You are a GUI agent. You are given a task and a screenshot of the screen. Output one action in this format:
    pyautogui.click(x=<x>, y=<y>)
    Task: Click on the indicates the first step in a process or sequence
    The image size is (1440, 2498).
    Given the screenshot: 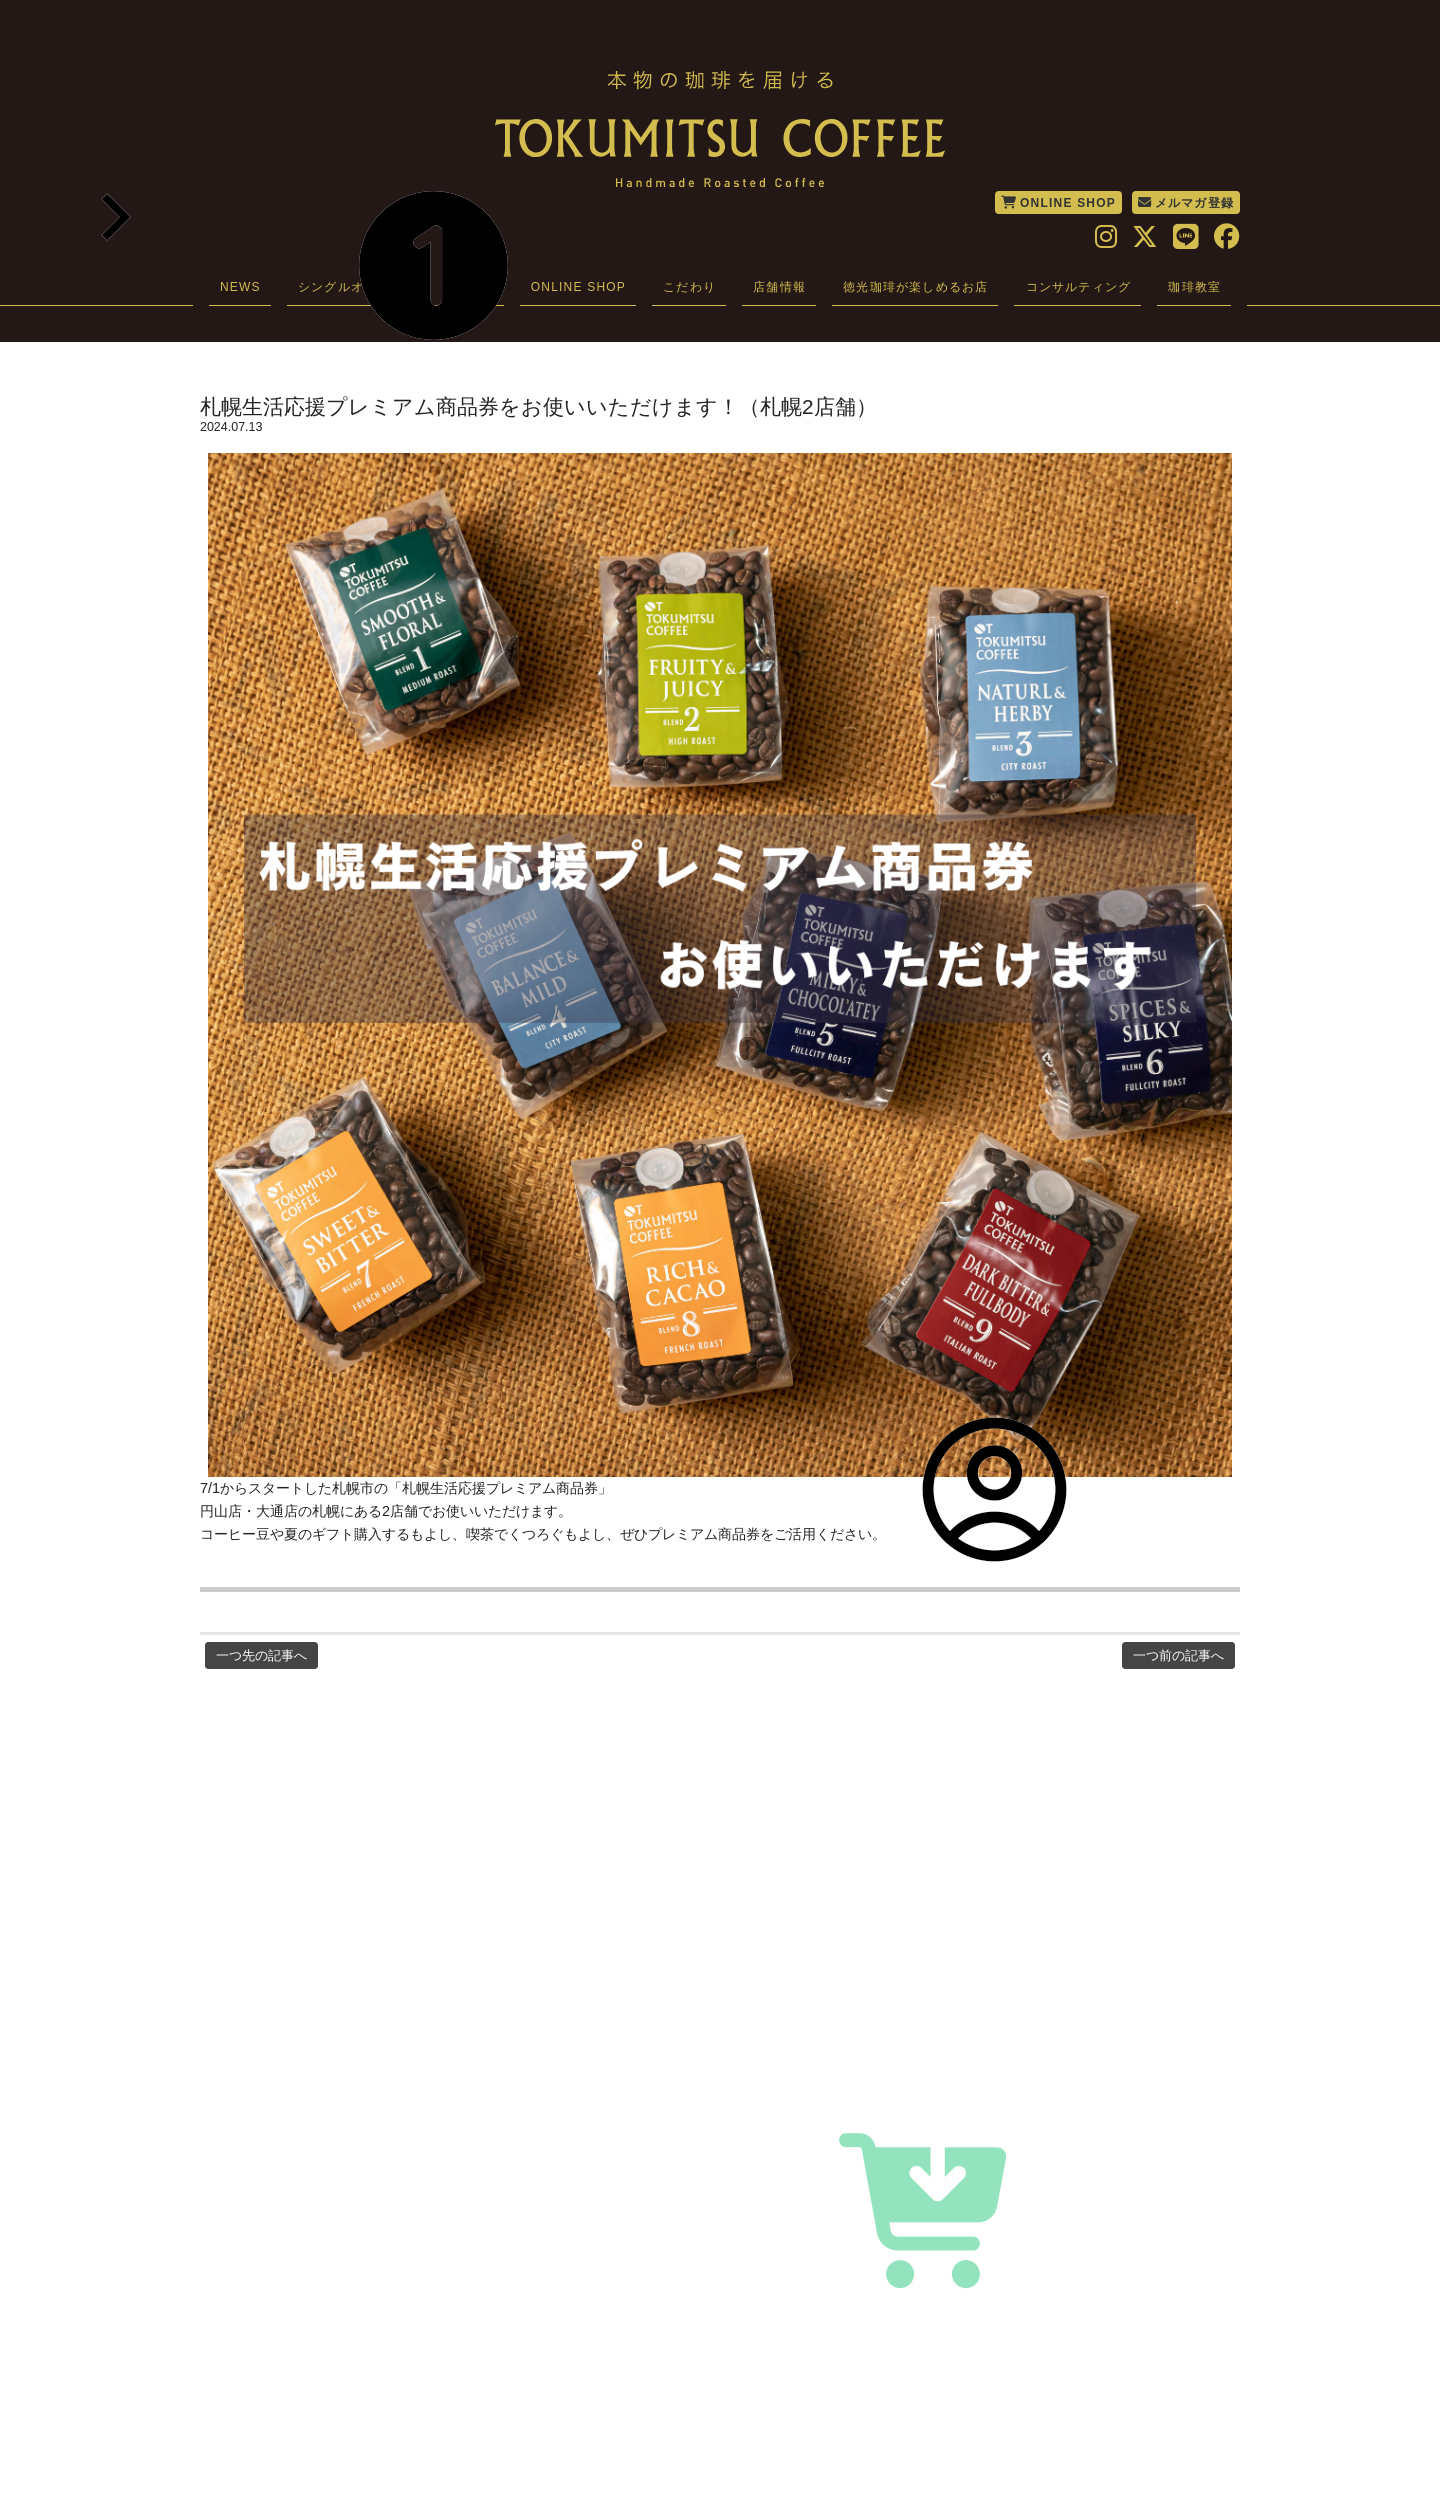 What is the action you would take?
    pyautogui.click(x=433, y=265)
    